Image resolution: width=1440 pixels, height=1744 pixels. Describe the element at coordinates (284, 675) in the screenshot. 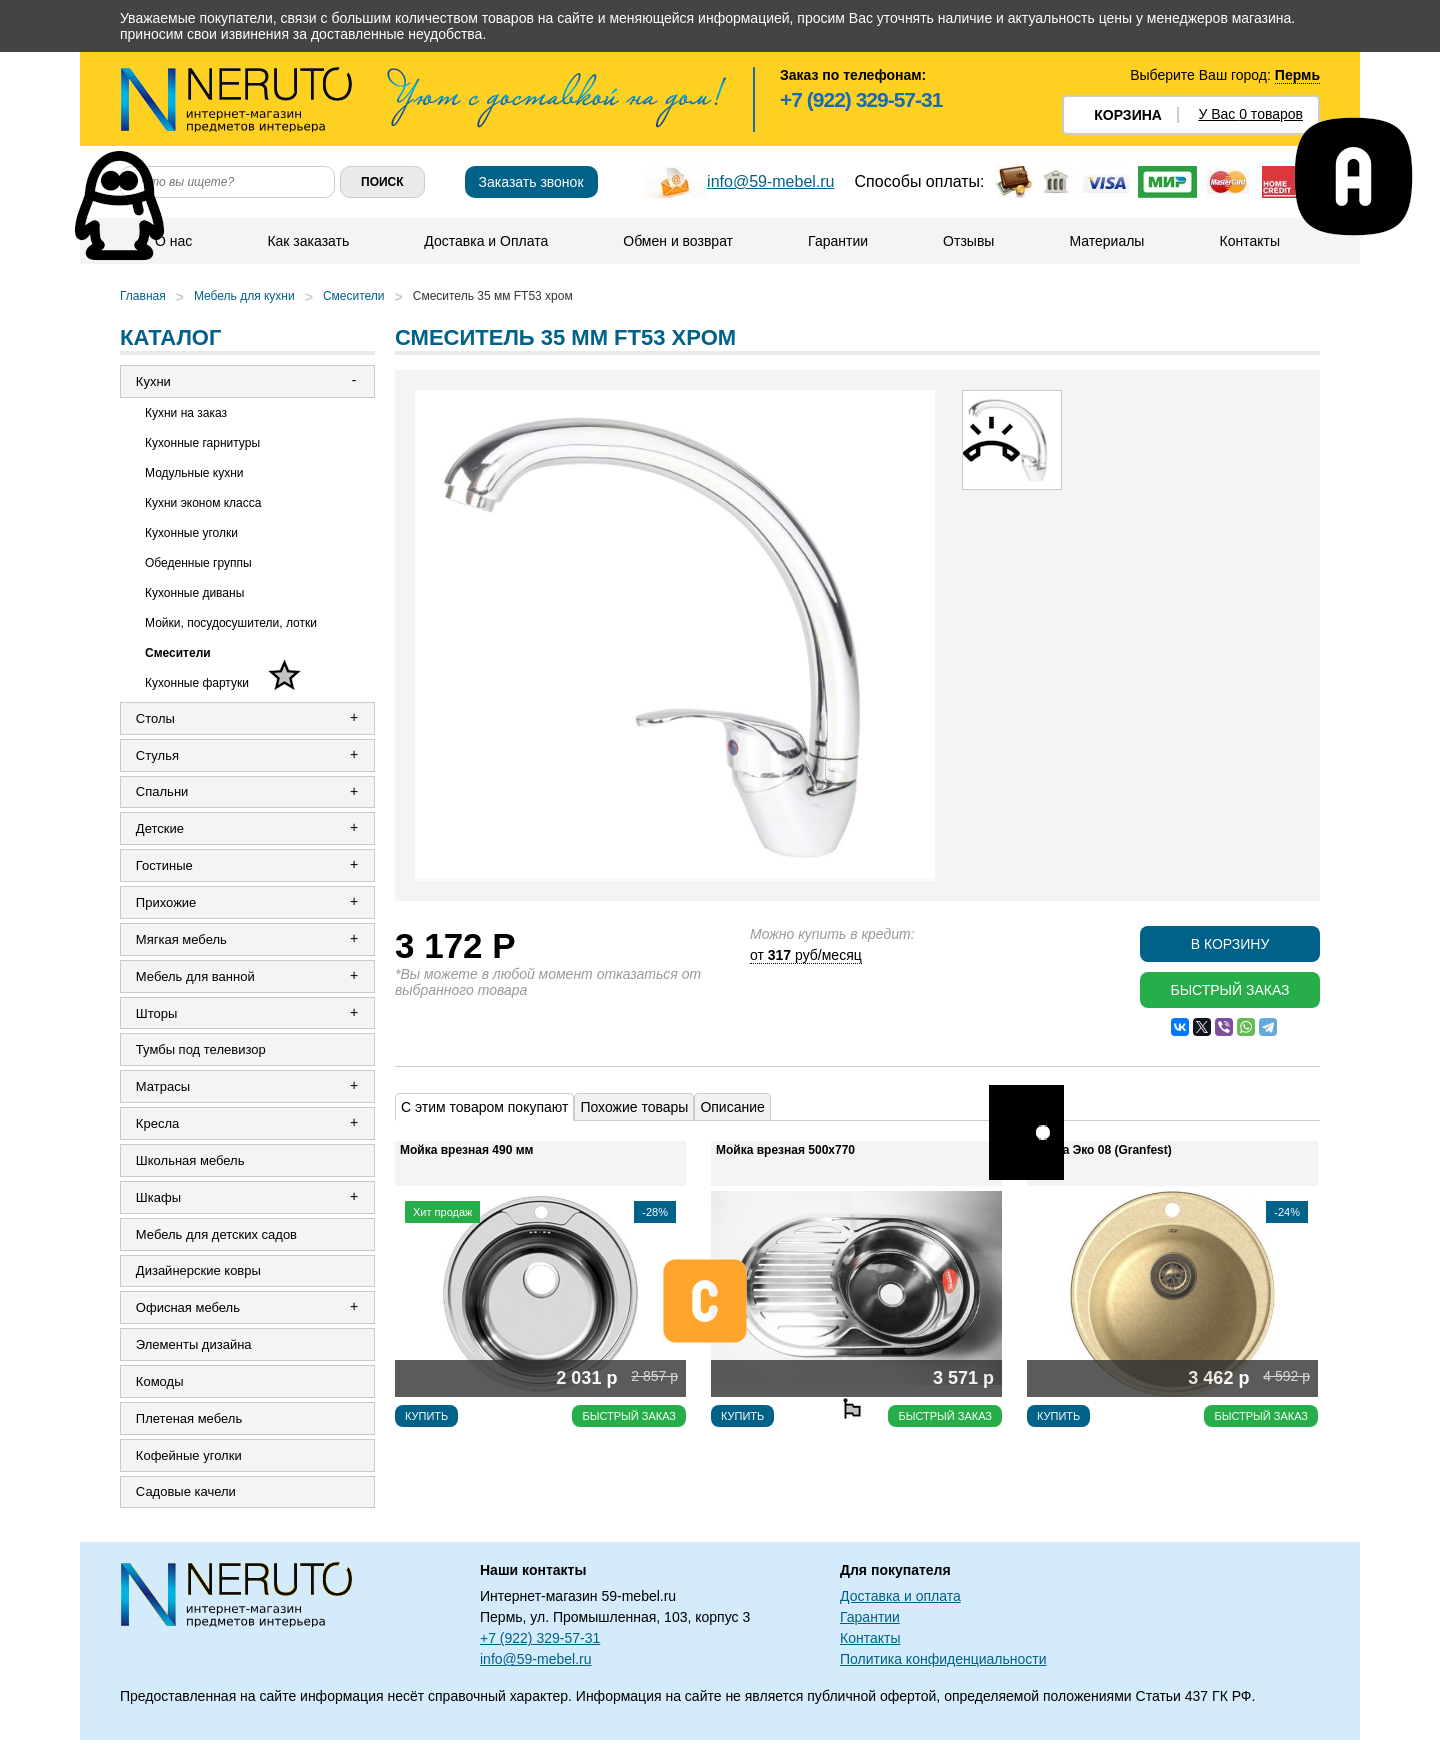

I see `add item to favorites` at that location.